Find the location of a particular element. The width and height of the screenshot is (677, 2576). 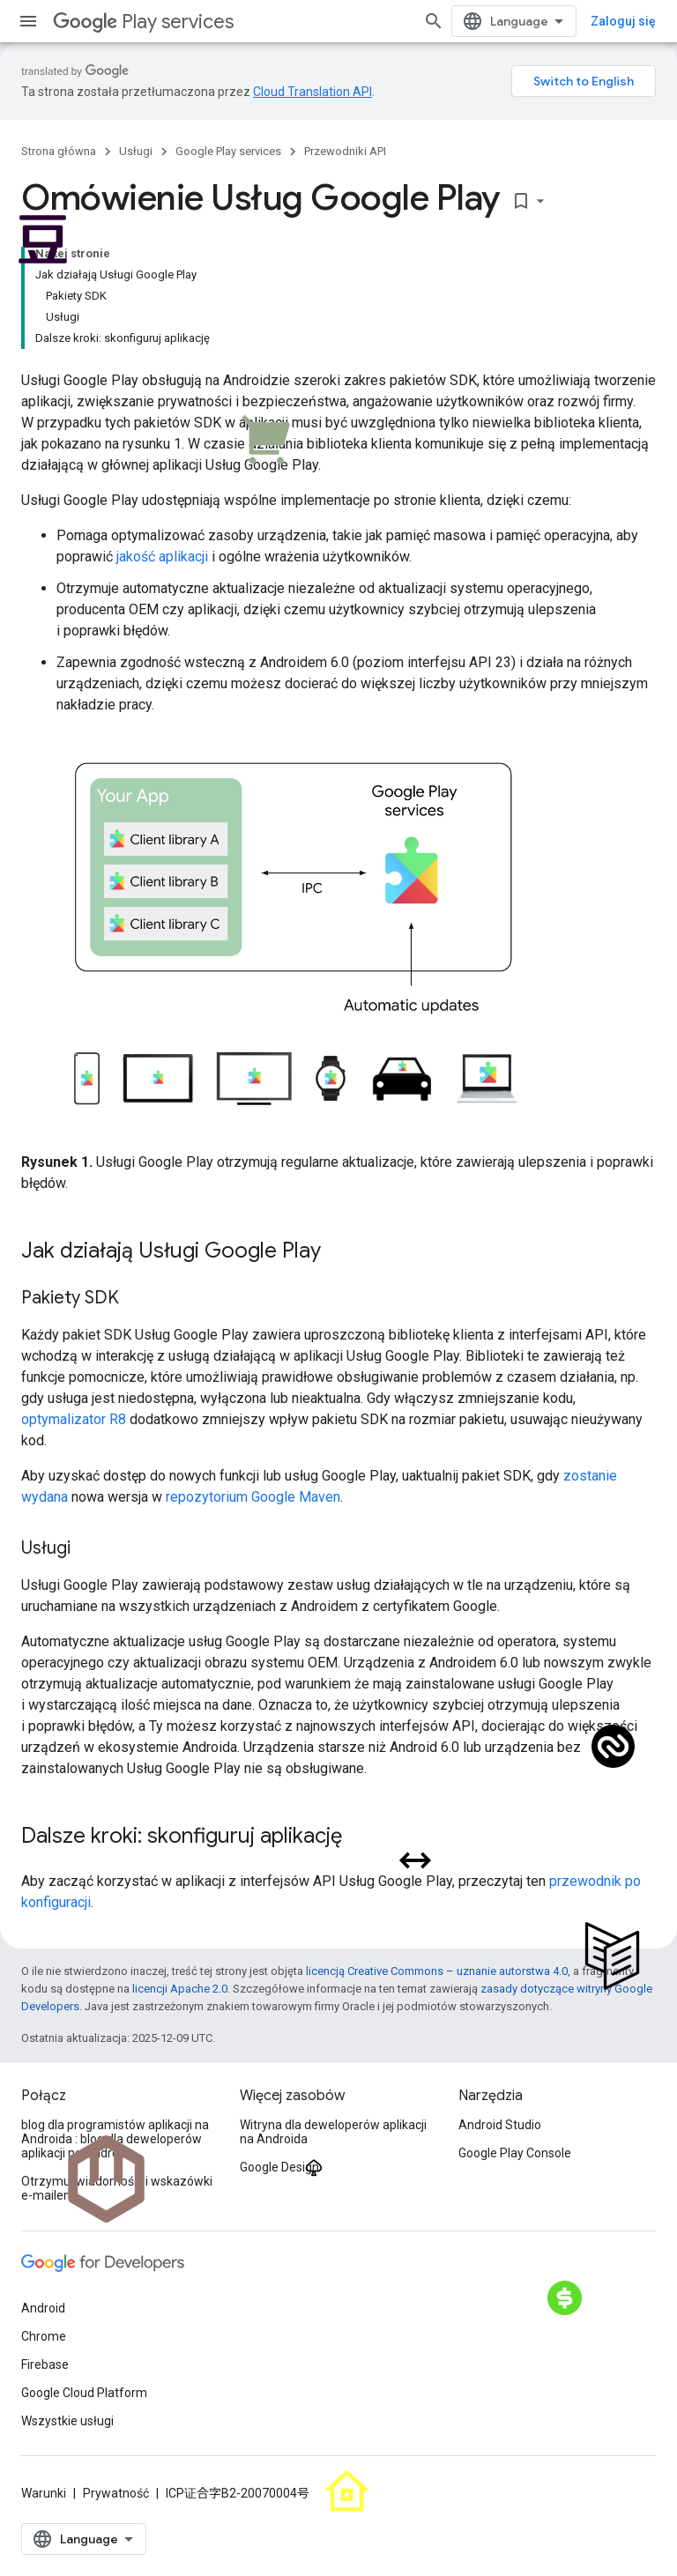

spade suit symbol for card games is located at coordinates (314, 2168).